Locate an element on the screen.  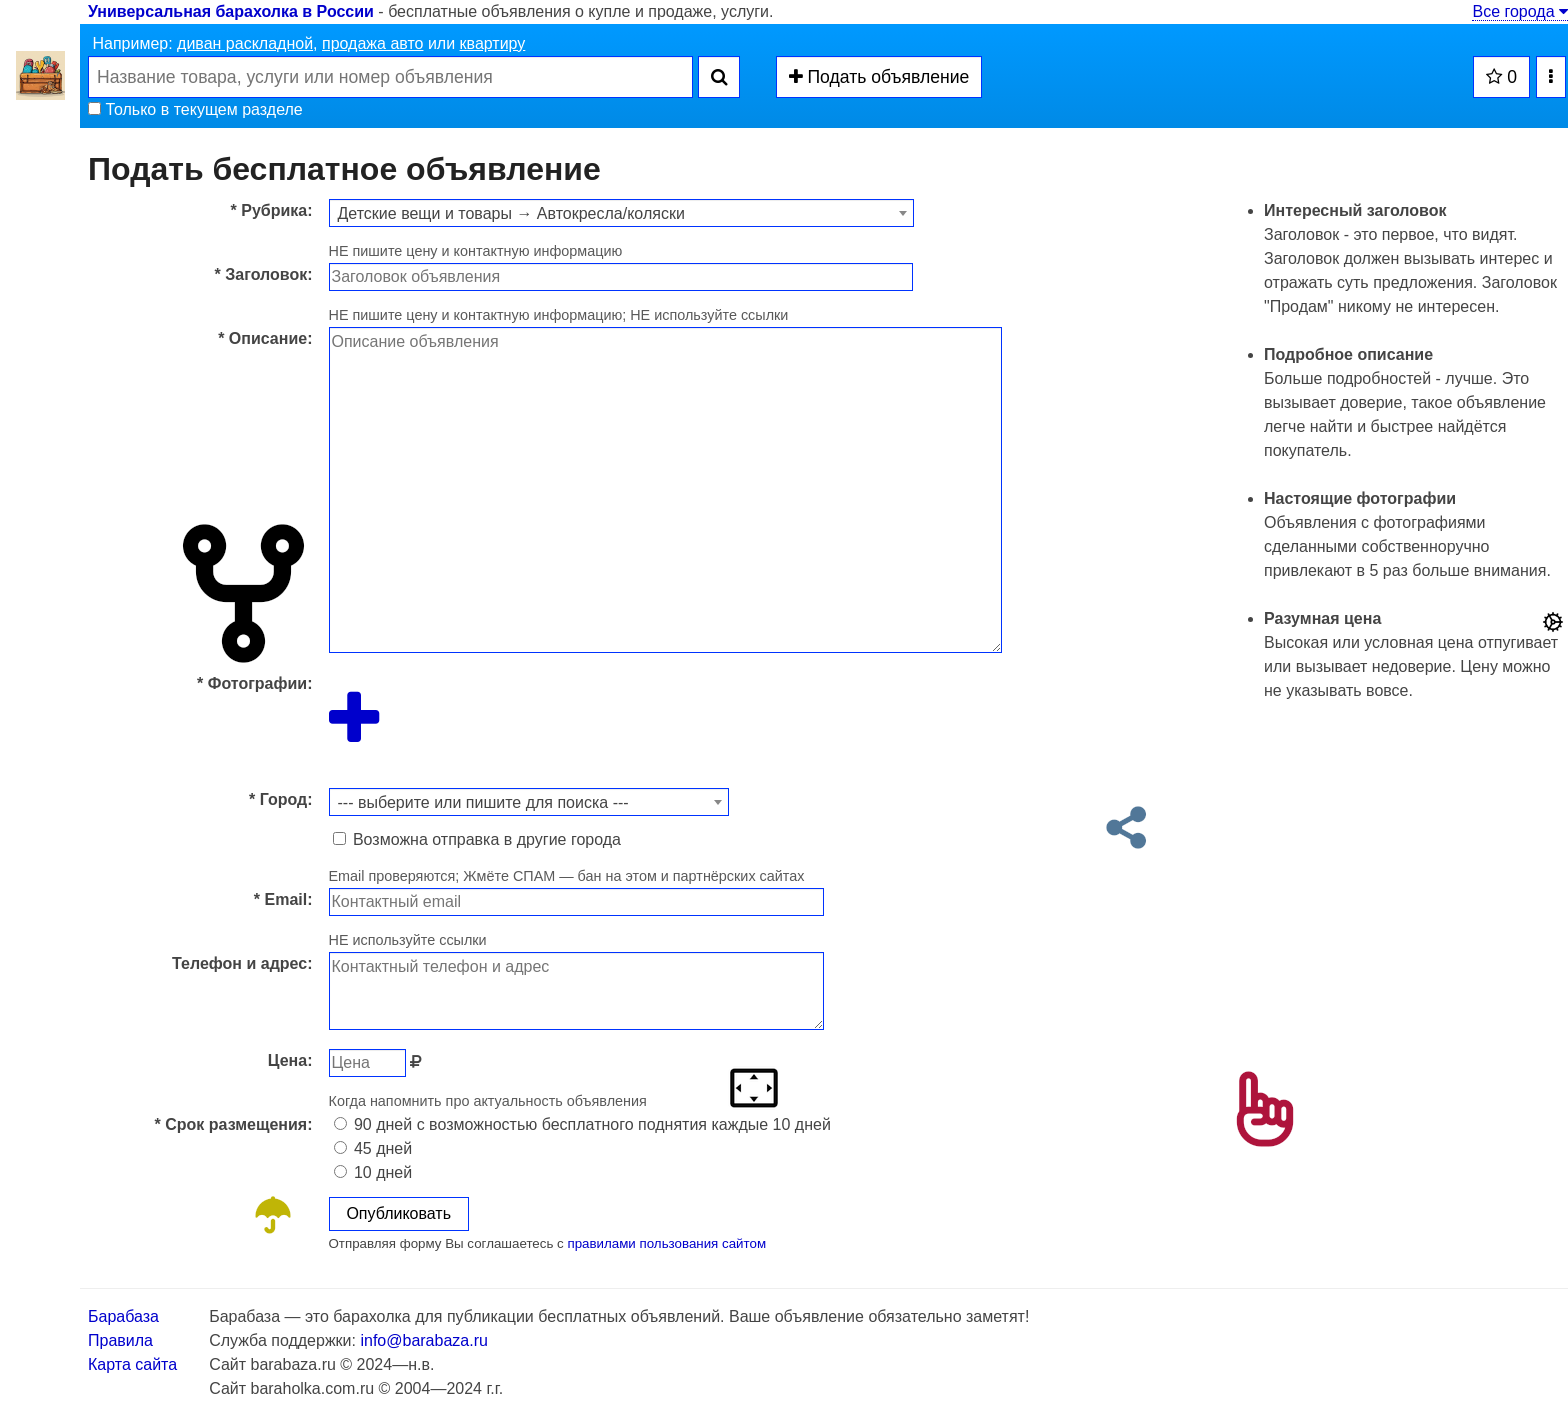
view code branches or forks is located at coordinates (243, 593).